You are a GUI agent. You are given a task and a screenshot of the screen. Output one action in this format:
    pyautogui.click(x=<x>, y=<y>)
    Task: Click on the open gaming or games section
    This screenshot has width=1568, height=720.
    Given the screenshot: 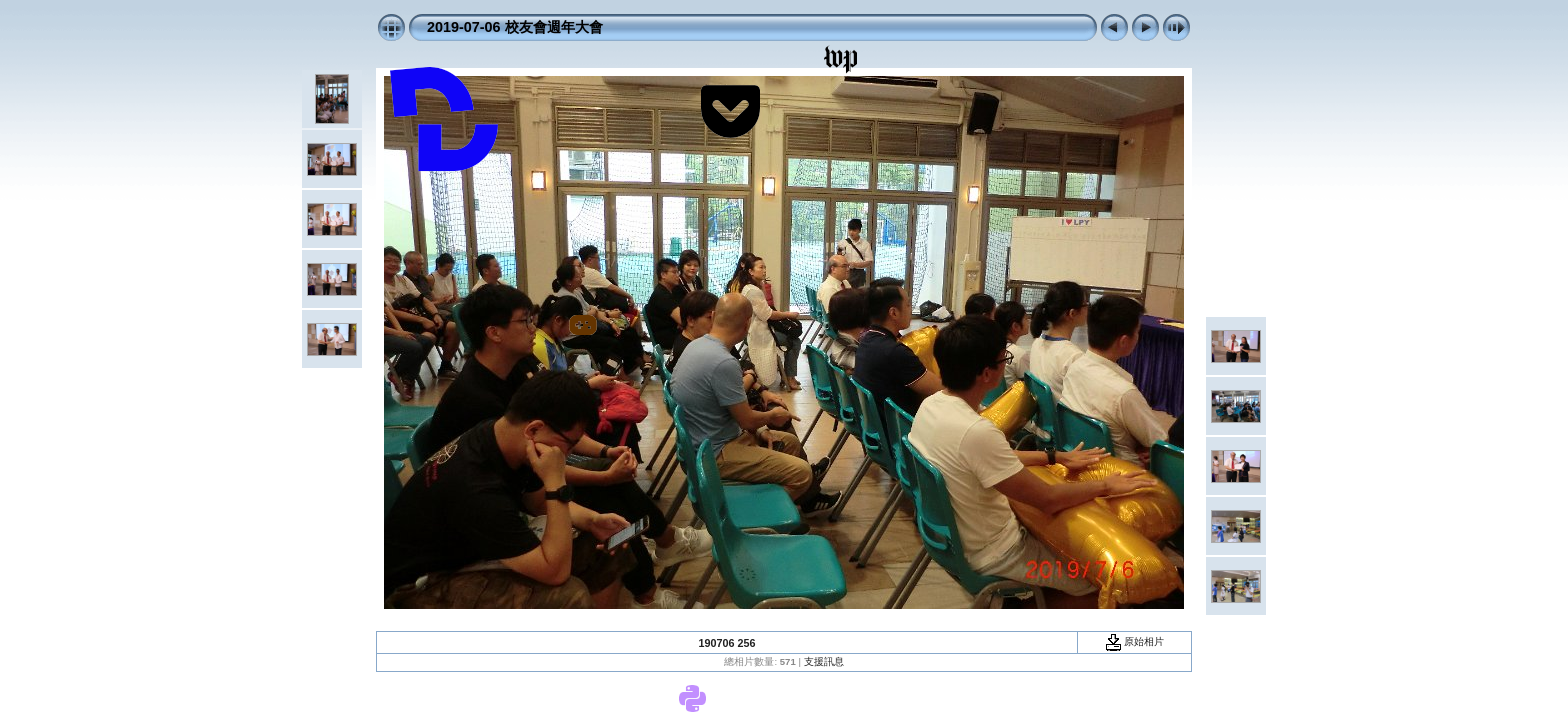 What is the action you would take?
    pyautogui.click(x=583, y=325)
    